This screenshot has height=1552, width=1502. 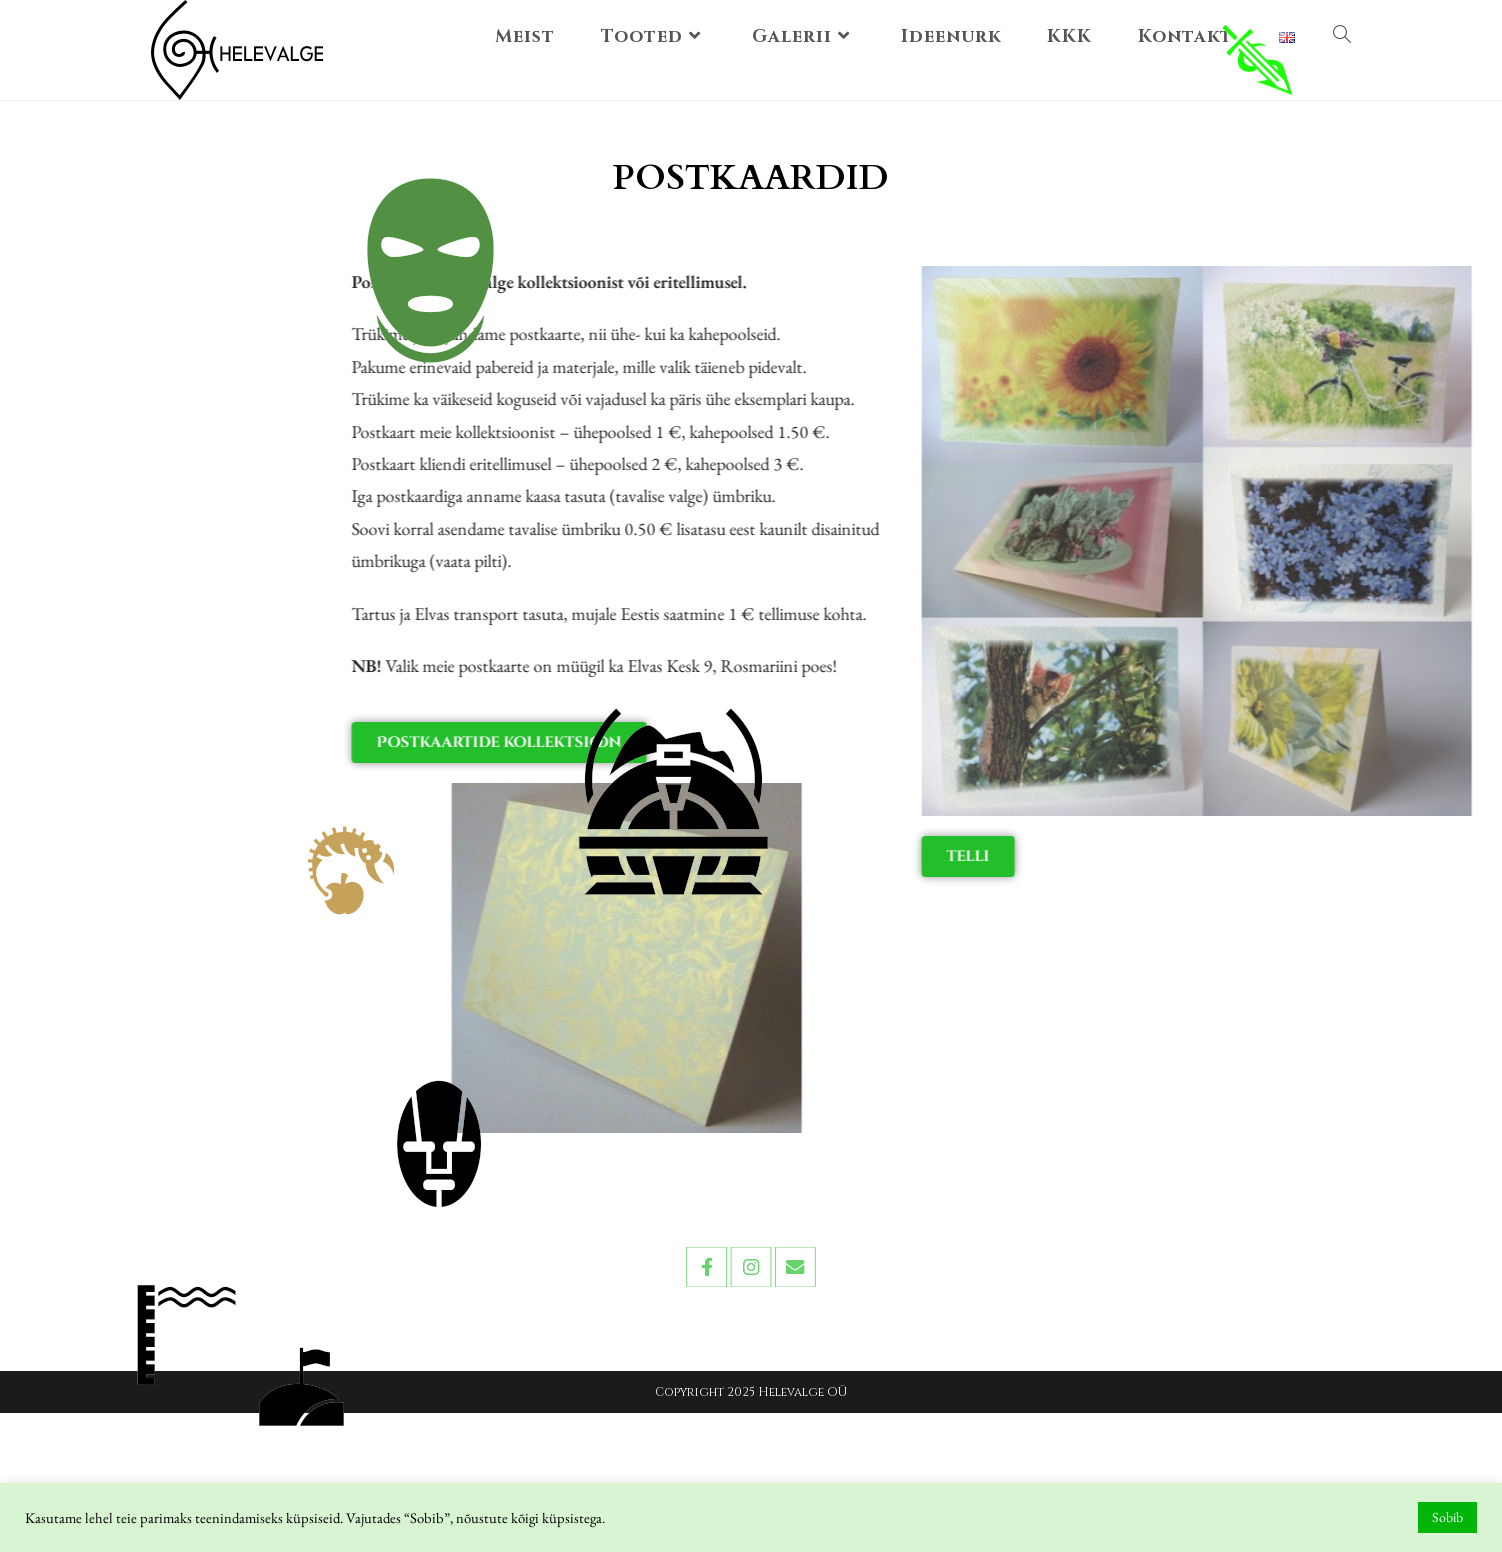 What do you see at coordinates (350, 870) in the screenshot?
I see `indicates a pest or infestation in a farming/gardening game` at bounding box center [350, 870].